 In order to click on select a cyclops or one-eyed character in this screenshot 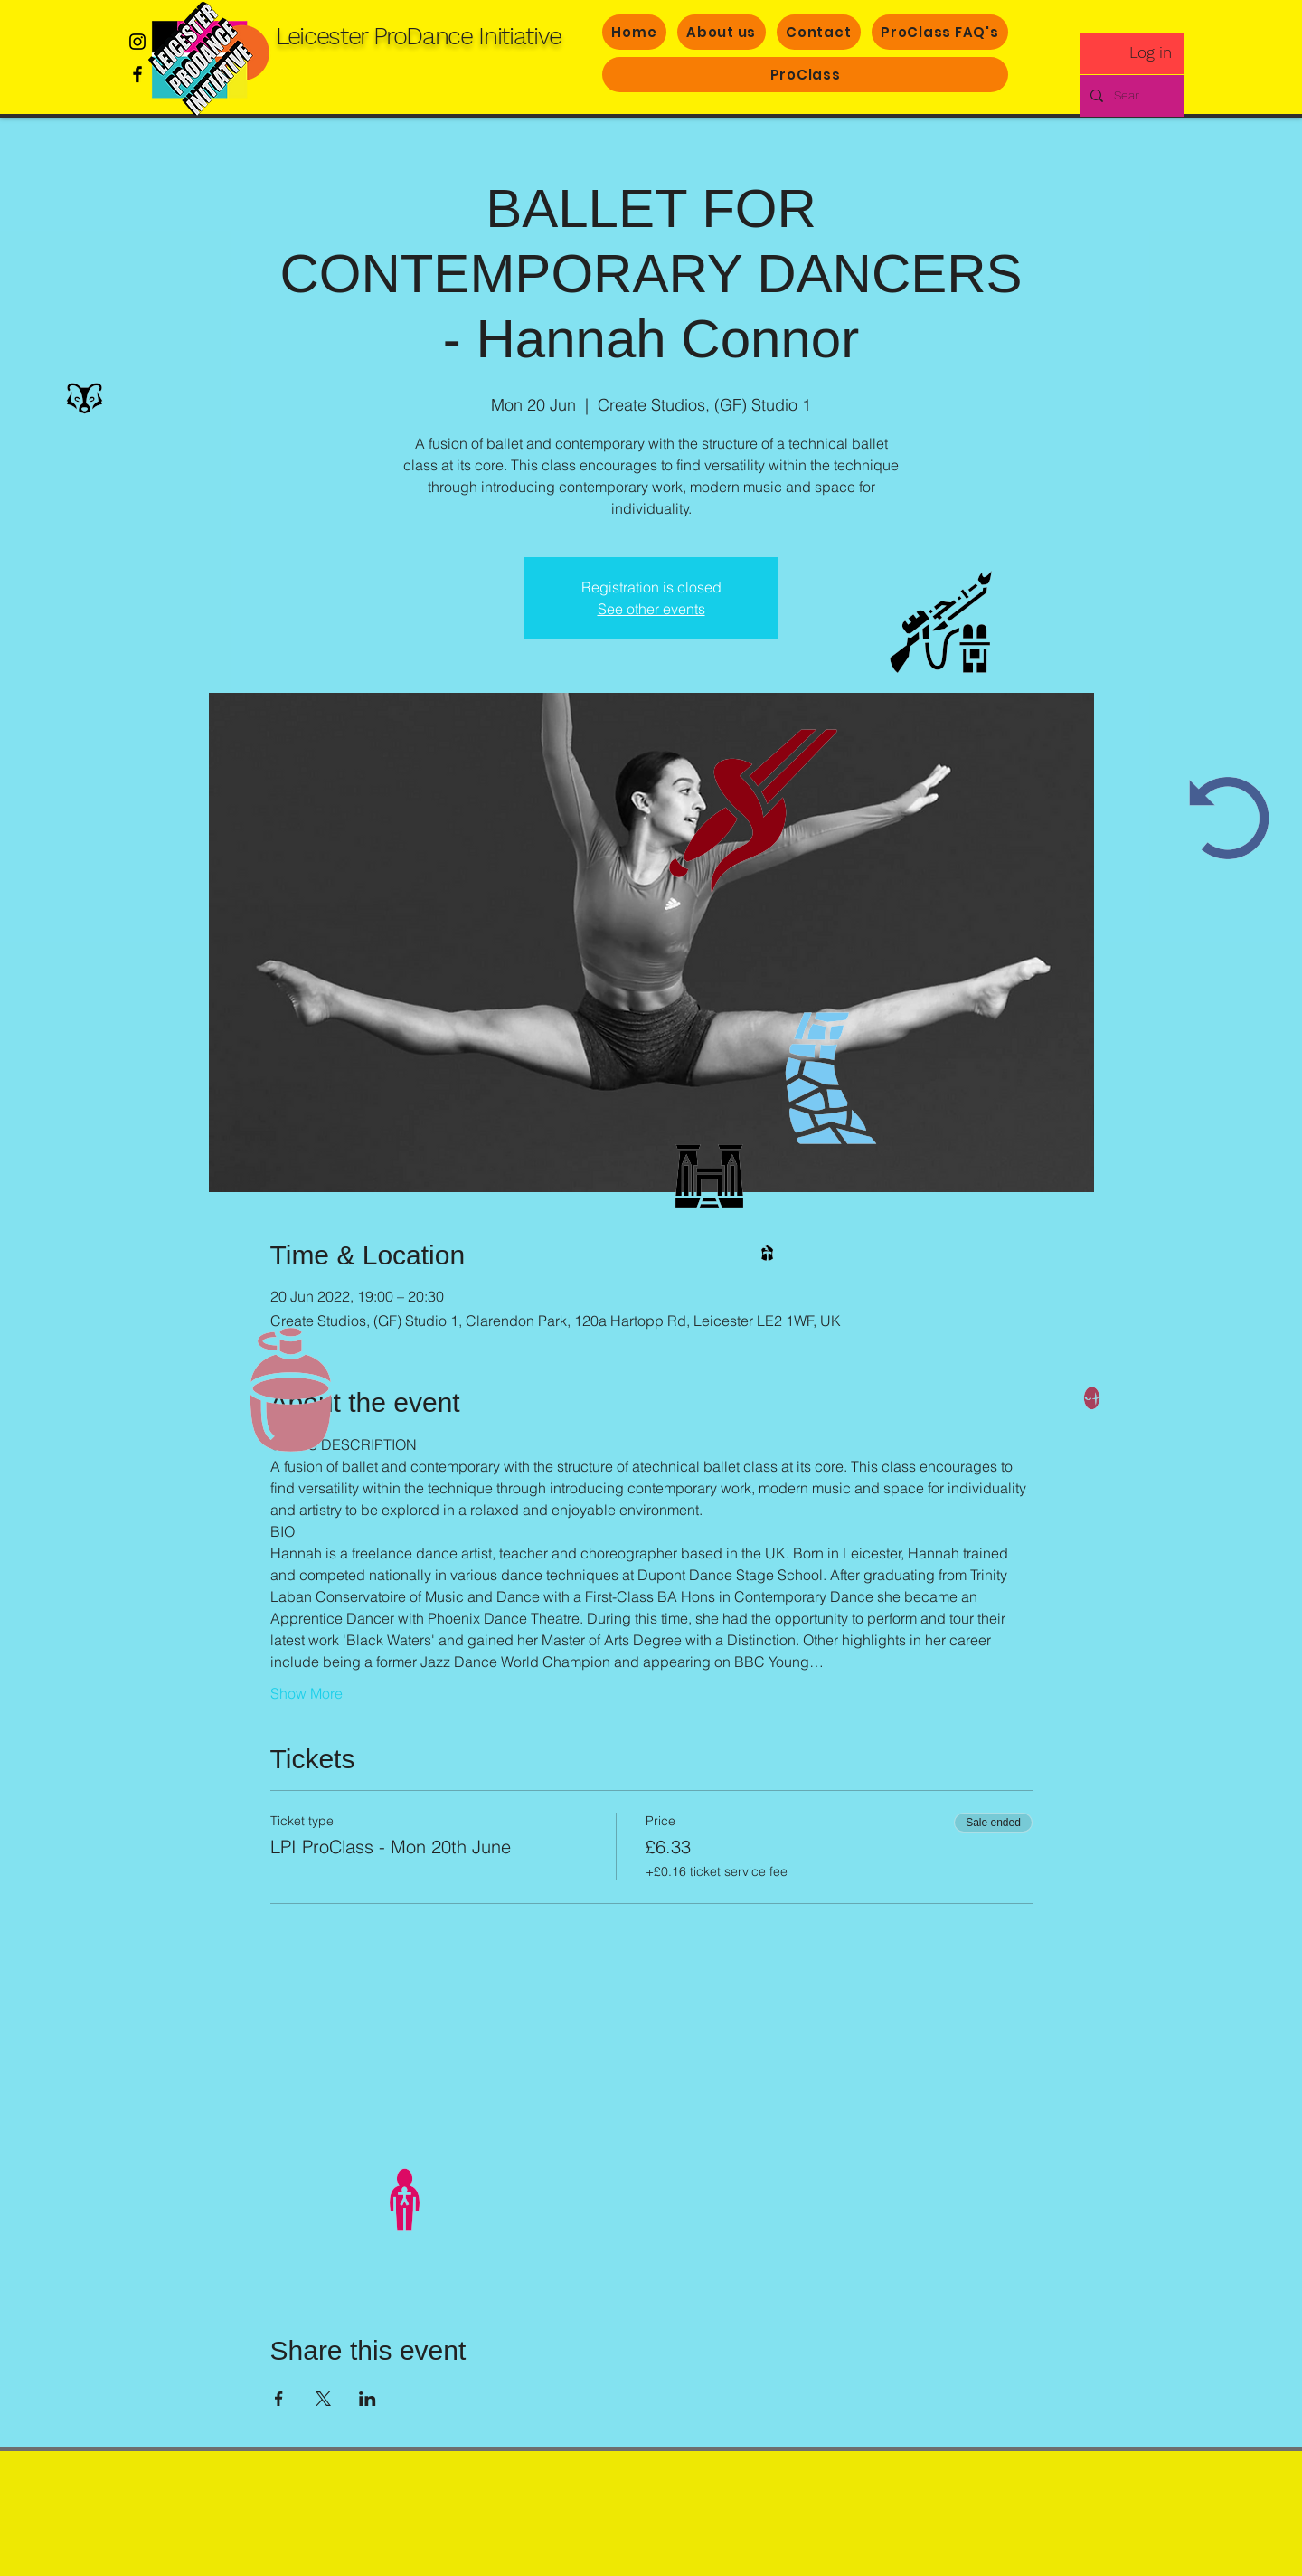, I will do `click(1091, 1397)`.